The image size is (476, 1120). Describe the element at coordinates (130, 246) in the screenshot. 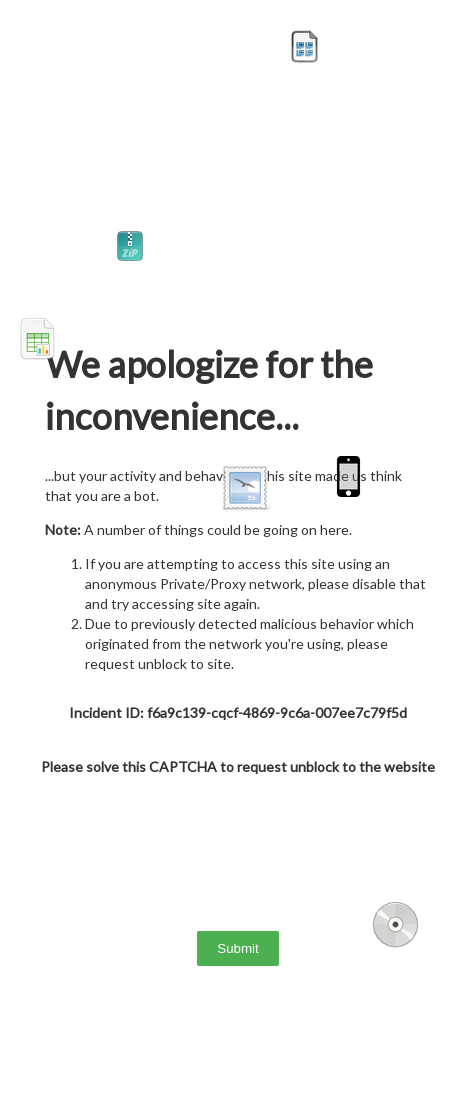

I see `a compressed zip file` at that location.